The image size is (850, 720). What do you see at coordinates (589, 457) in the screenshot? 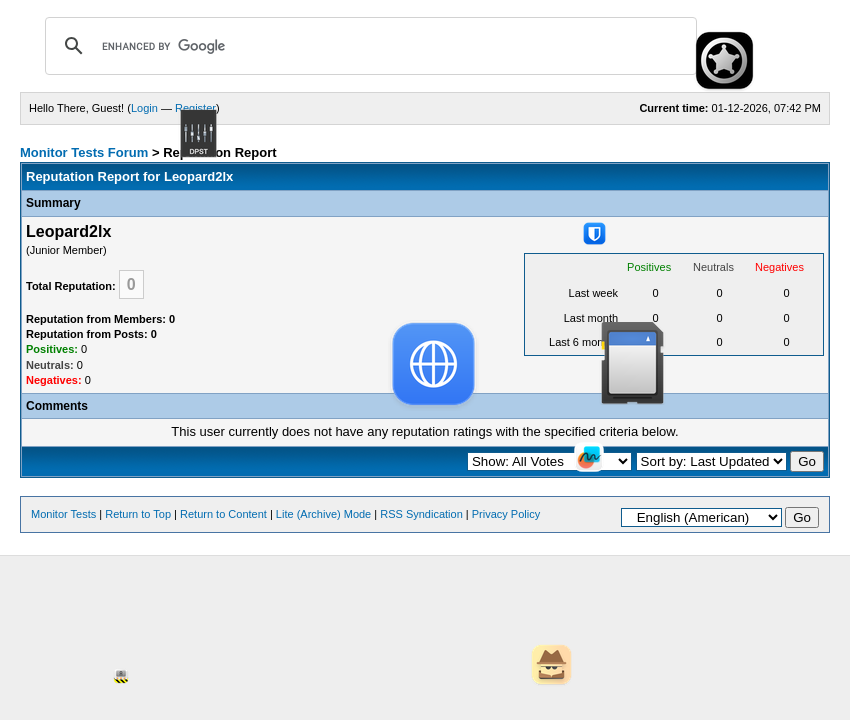
I see `open freeform app for brainstorming and sketching` at bounding box center [589, 457].